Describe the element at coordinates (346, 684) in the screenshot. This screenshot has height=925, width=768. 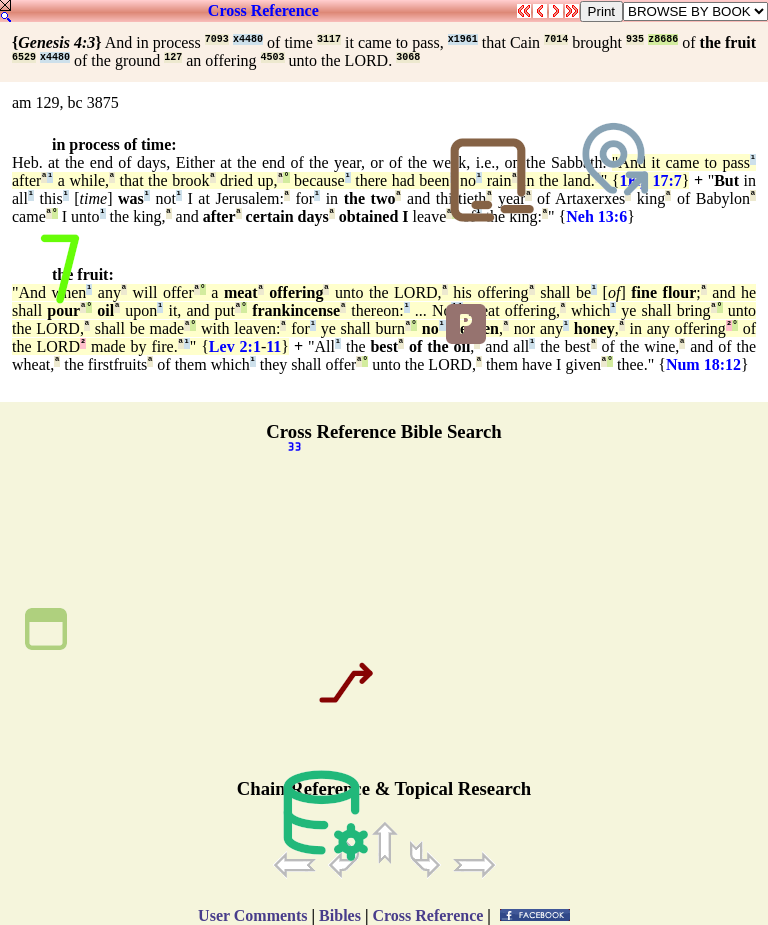
I see `view upward trend or growth` at that location.